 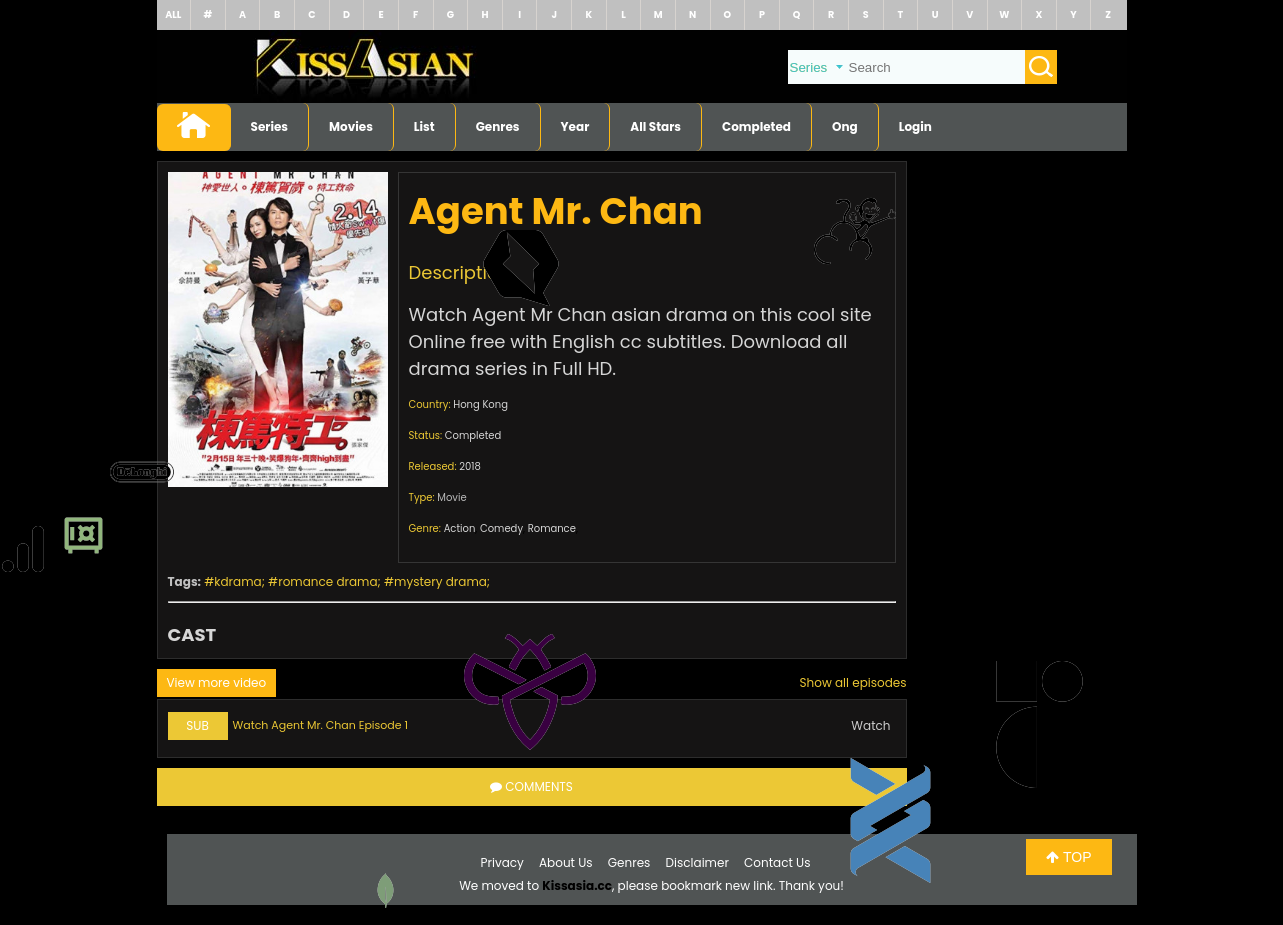 What do you see at coordinates (530, 692) in the screenshot?
I see `intigriti bug bounty platform logo` at bounding box center [530, 692].